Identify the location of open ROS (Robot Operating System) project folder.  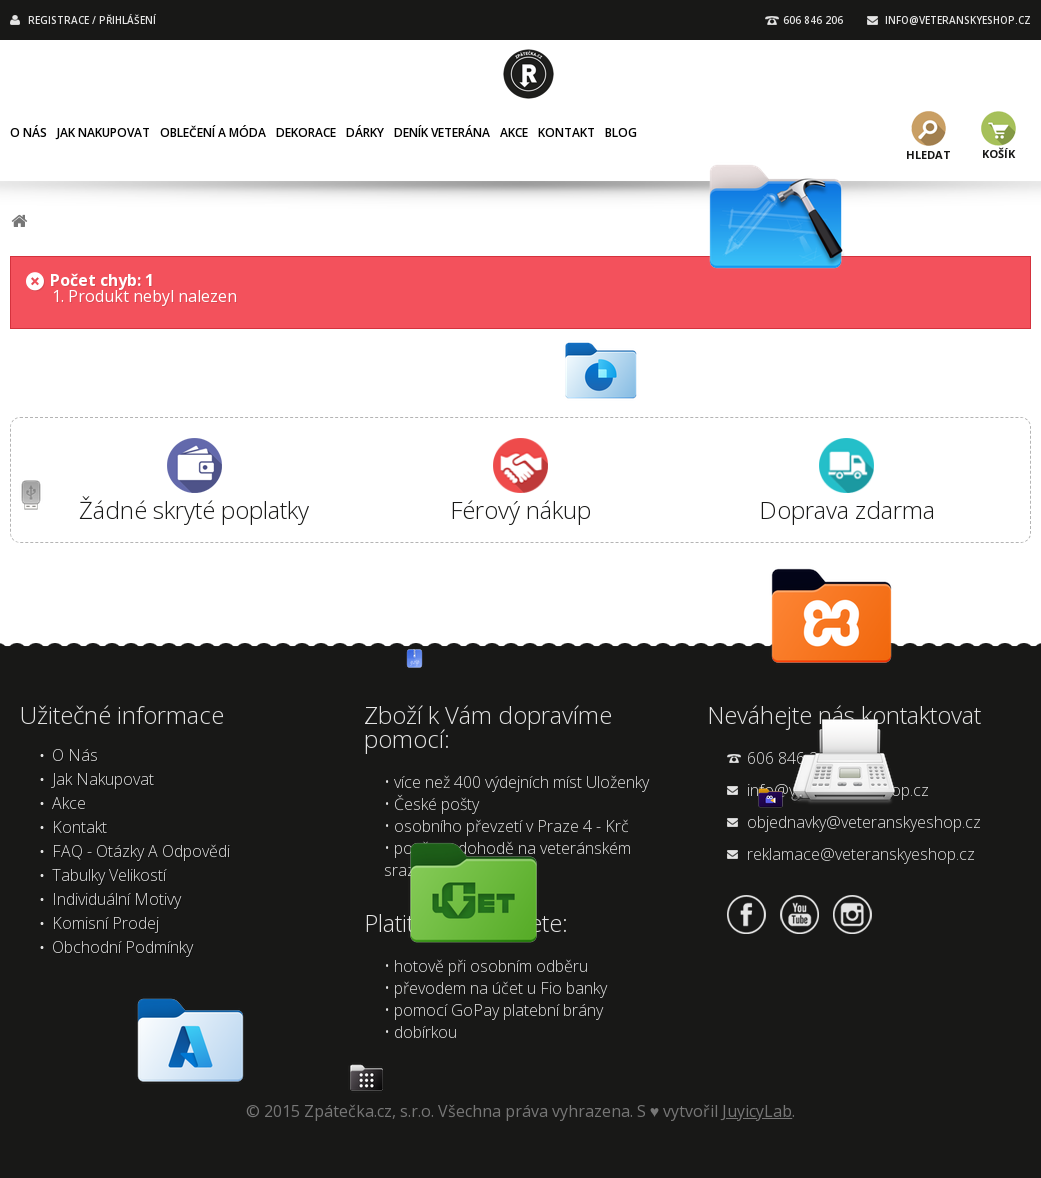
(366, 1078).